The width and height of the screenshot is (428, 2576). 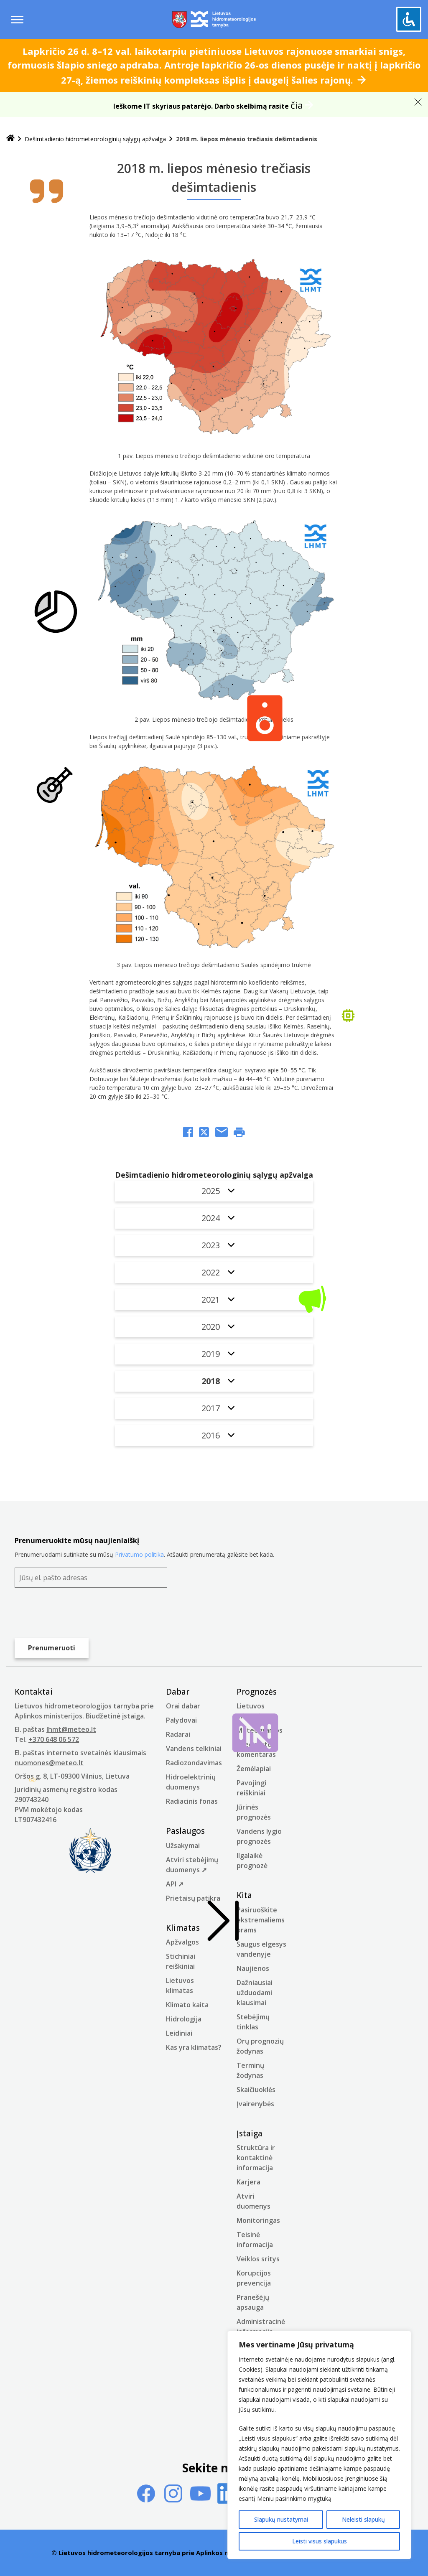 I want to click on access music or audio content, so click(x=54, y=785).